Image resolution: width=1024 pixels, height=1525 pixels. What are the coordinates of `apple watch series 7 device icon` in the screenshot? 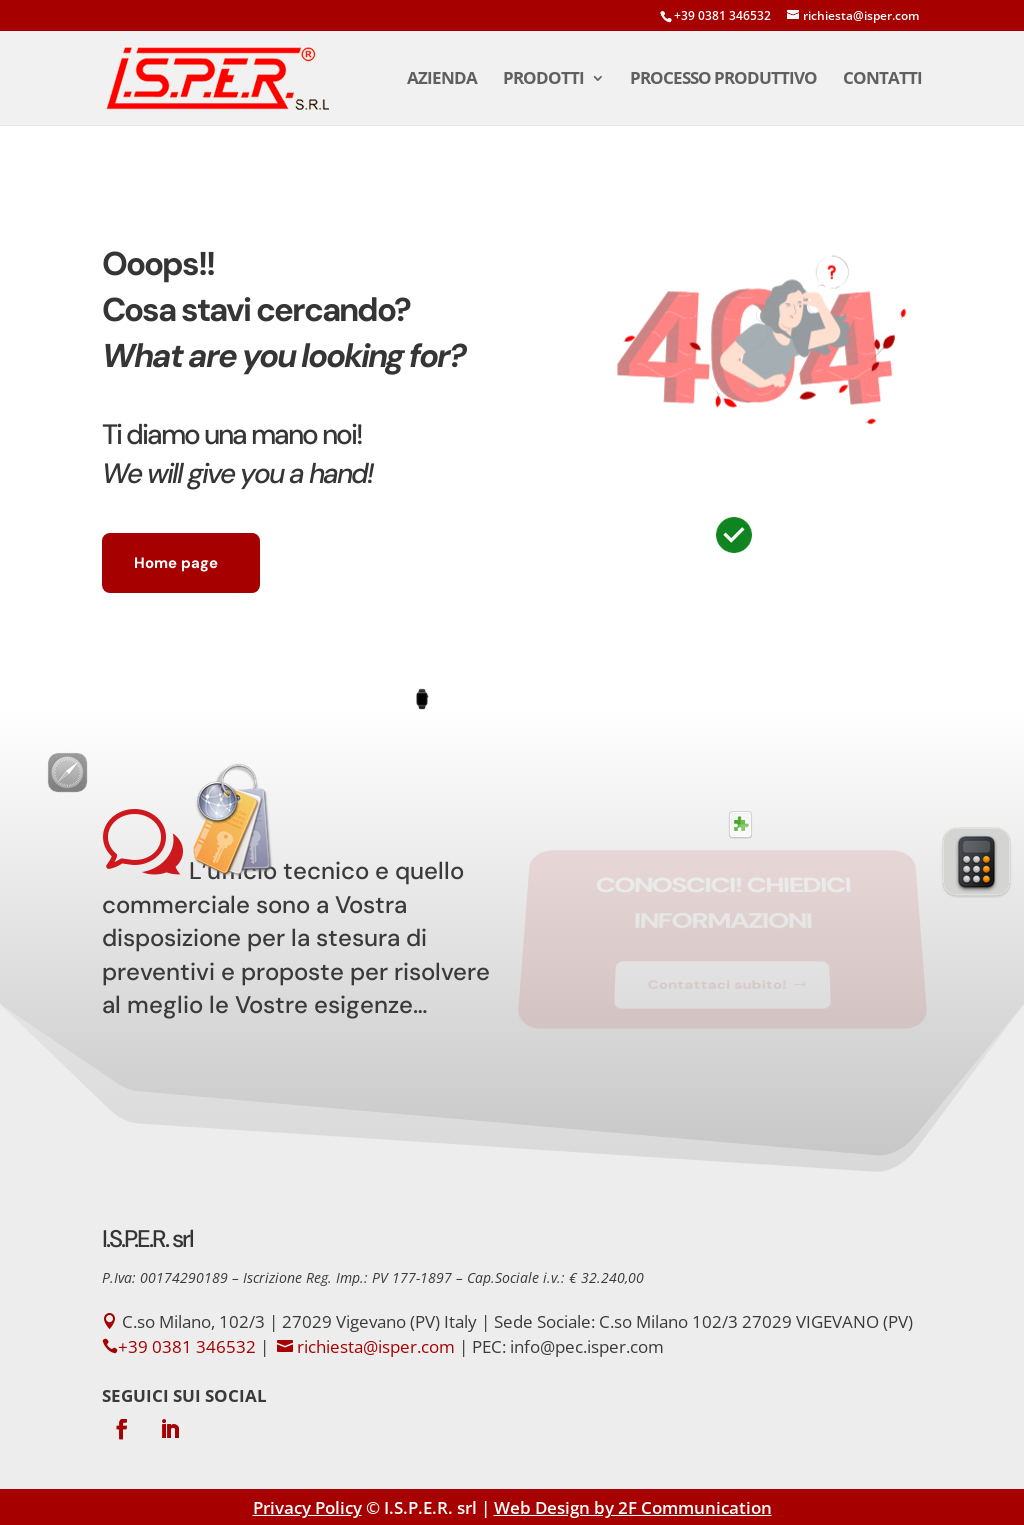 It's located at (422, 699).